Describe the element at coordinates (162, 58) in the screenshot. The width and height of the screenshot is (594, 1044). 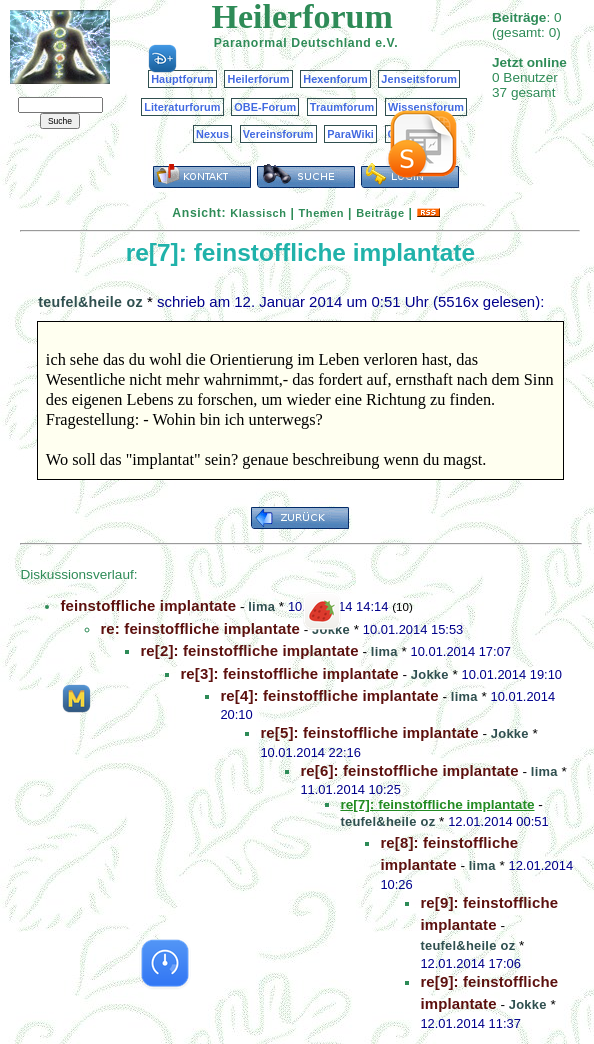
I see `open the Disney+ streaming app` at that location.